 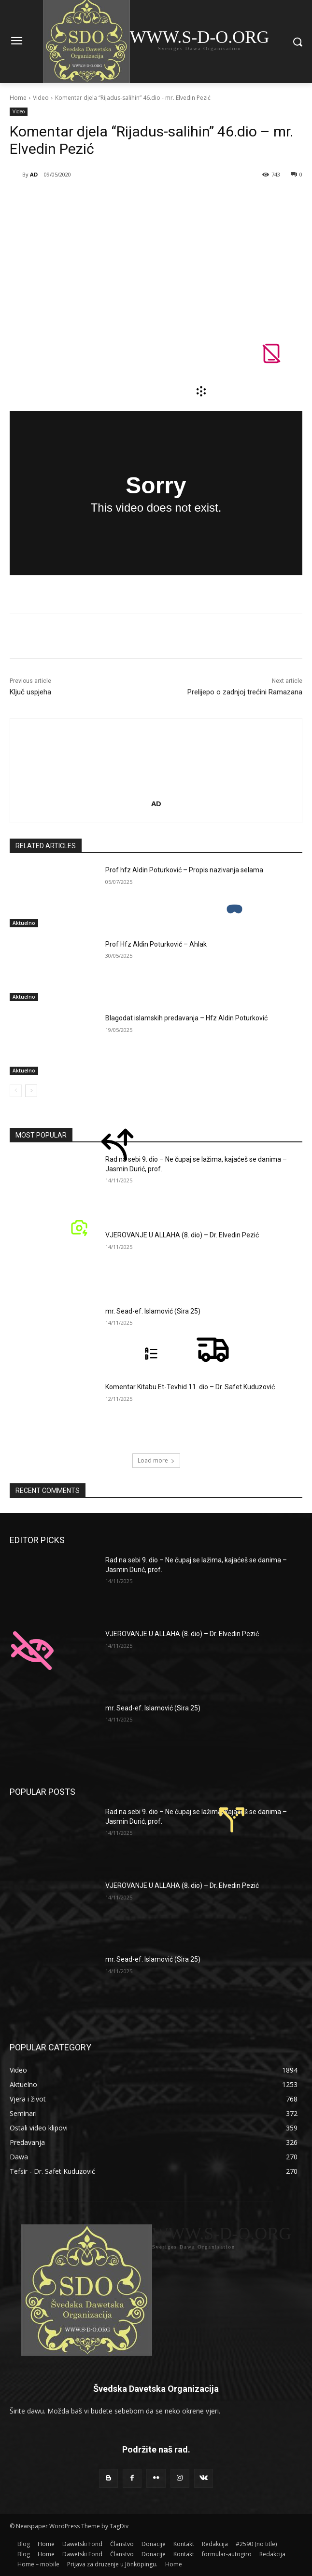 What do you see at coordinates (32, 1651) in the screenshot?
I see `no fish or seafood available` at bounding box center [32, 1651].